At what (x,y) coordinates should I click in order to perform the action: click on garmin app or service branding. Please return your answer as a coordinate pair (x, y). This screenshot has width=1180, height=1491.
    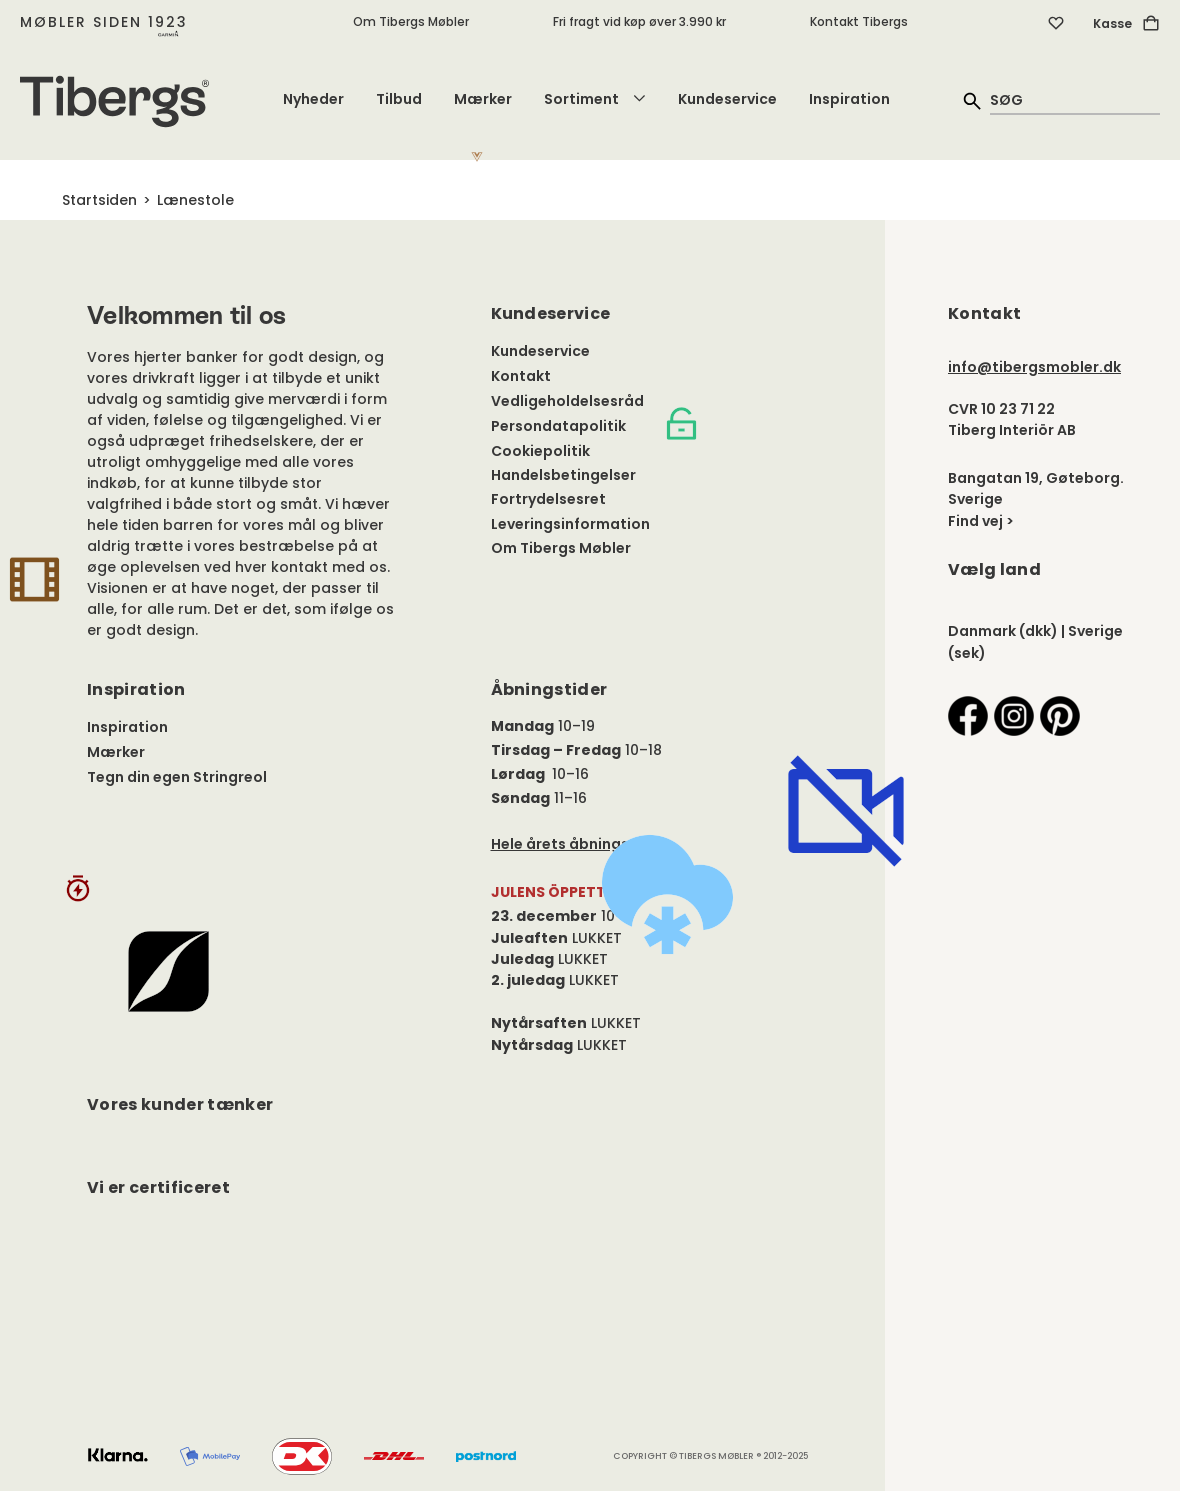
    Looking at the image, I should click on (168, 33).